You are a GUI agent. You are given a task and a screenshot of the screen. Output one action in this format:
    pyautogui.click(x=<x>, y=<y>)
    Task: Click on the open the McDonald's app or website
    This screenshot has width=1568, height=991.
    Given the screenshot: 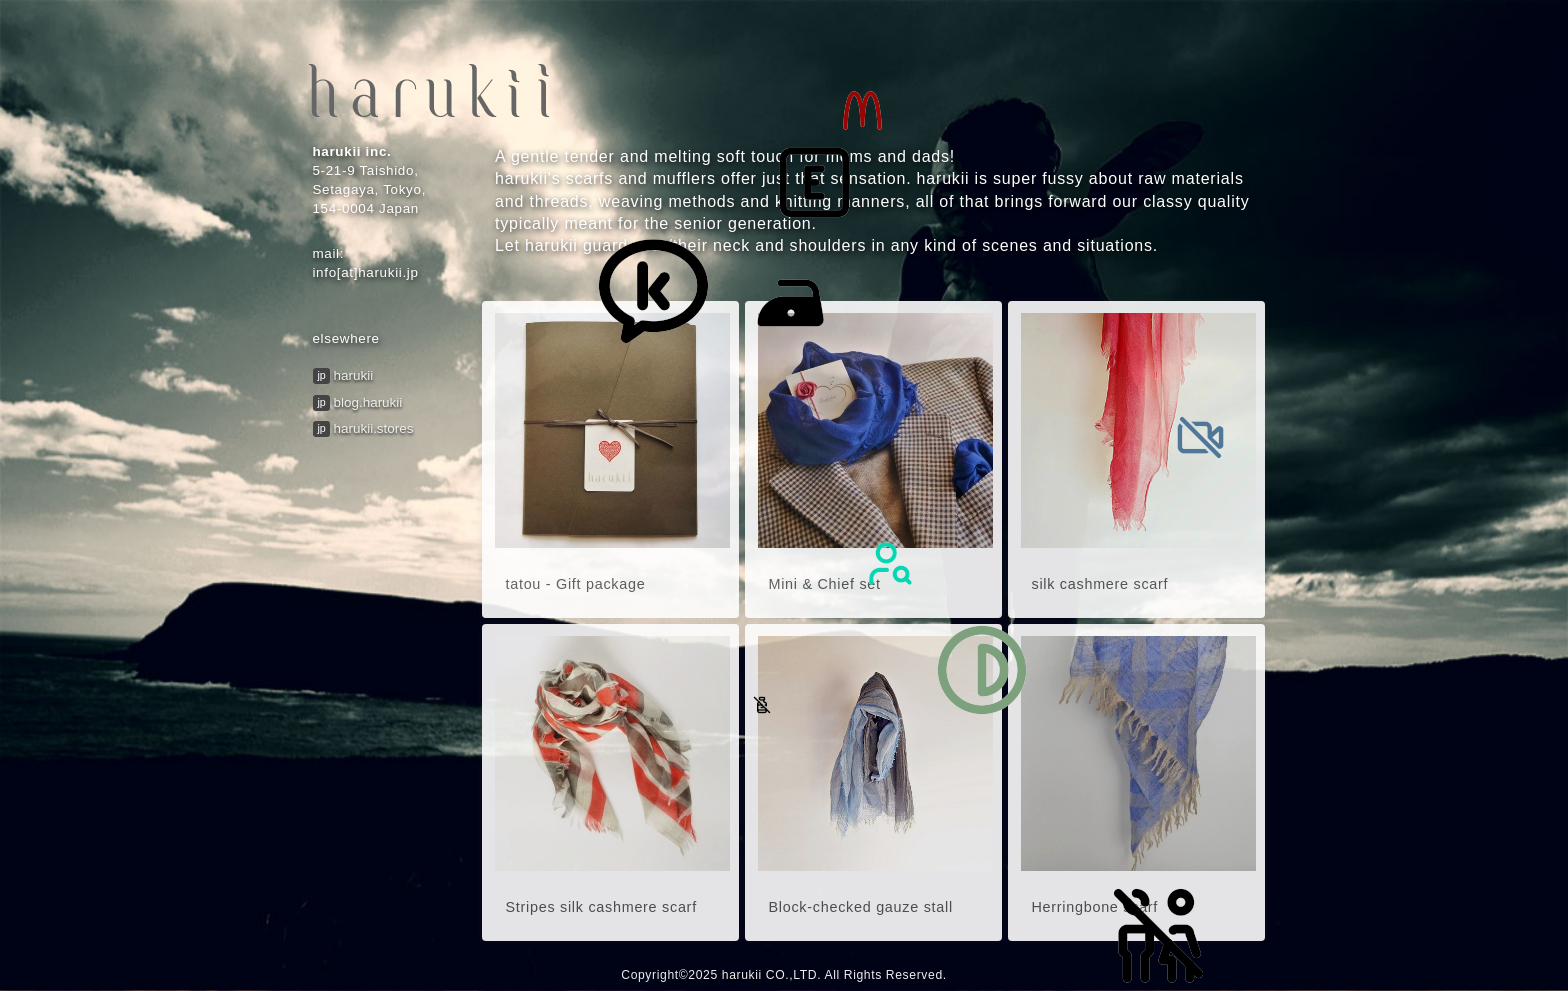 What is the action you would take?
    pyautogui.click(x=862, y=110)
    